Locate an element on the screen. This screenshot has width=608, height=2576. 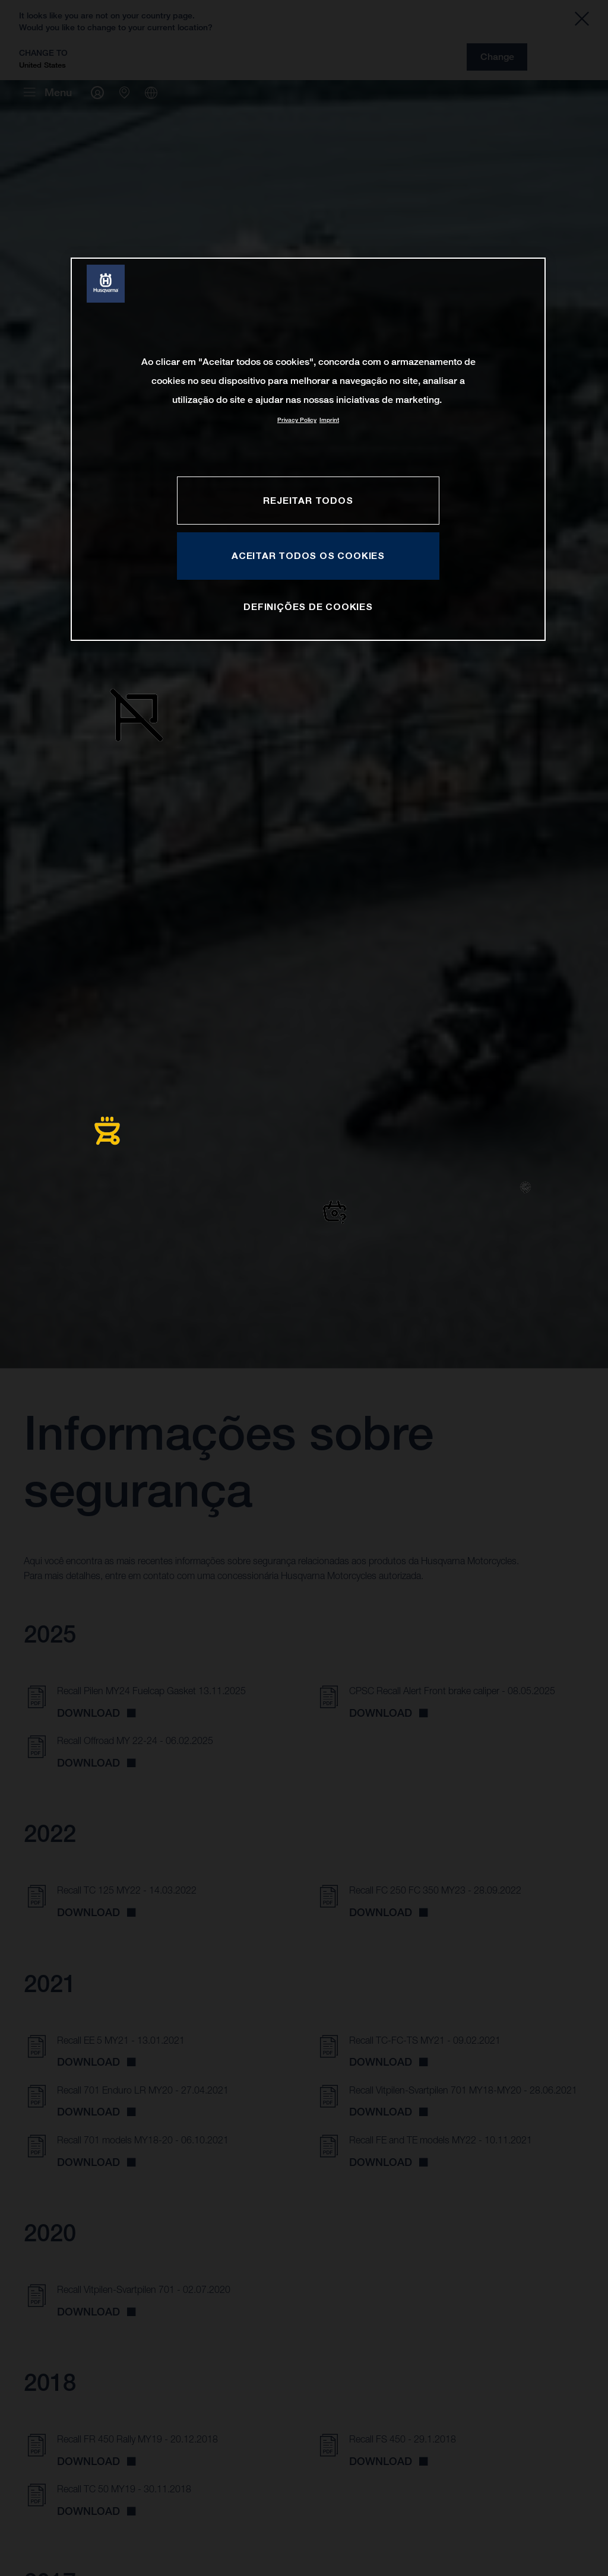
access grill or barbecue settings is located at coordinates (107, 1130).